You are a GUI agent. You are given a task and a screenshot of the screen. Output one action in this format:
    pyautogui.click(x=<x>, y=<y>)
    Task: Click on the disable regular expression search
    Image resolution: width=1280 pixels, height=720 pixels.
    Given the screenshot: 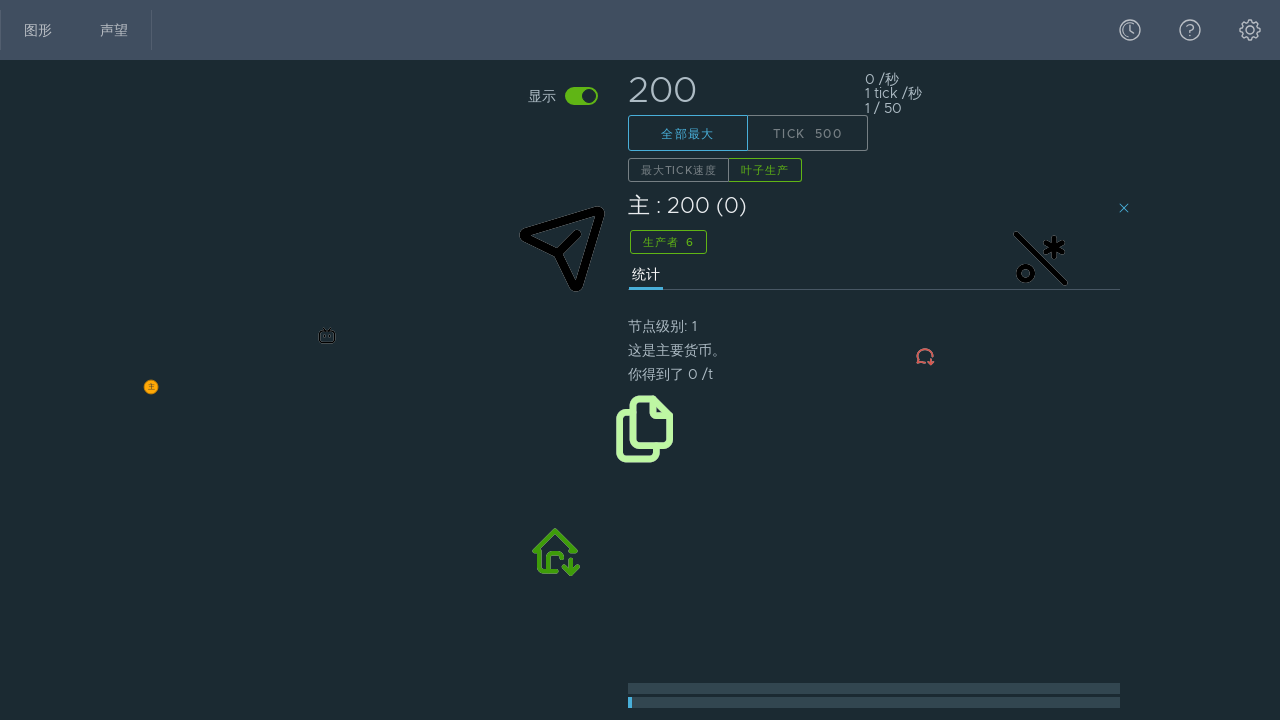 What is the action you would take?
    pyautogui.click(x=1040, y=258)
    